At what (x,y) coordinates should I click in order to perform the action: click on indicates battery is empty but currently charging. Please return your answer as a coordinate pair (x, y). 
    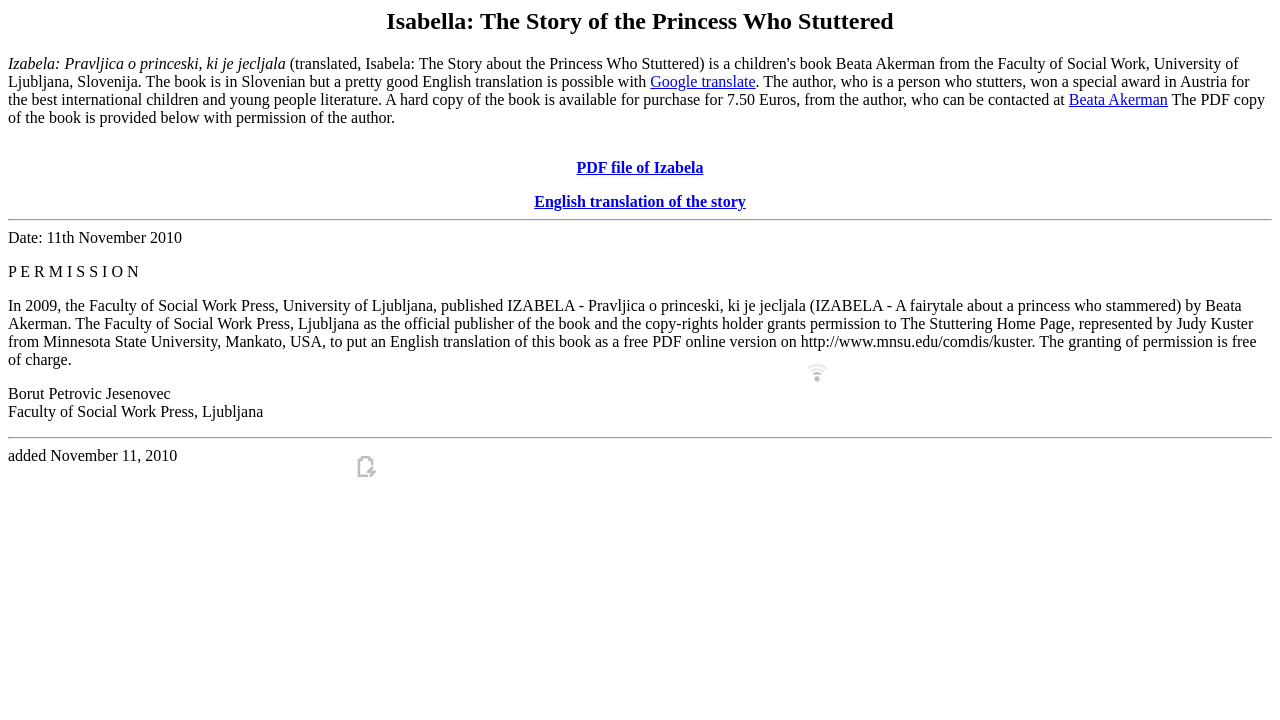
    Looking at the image, I should click on (365, 466).